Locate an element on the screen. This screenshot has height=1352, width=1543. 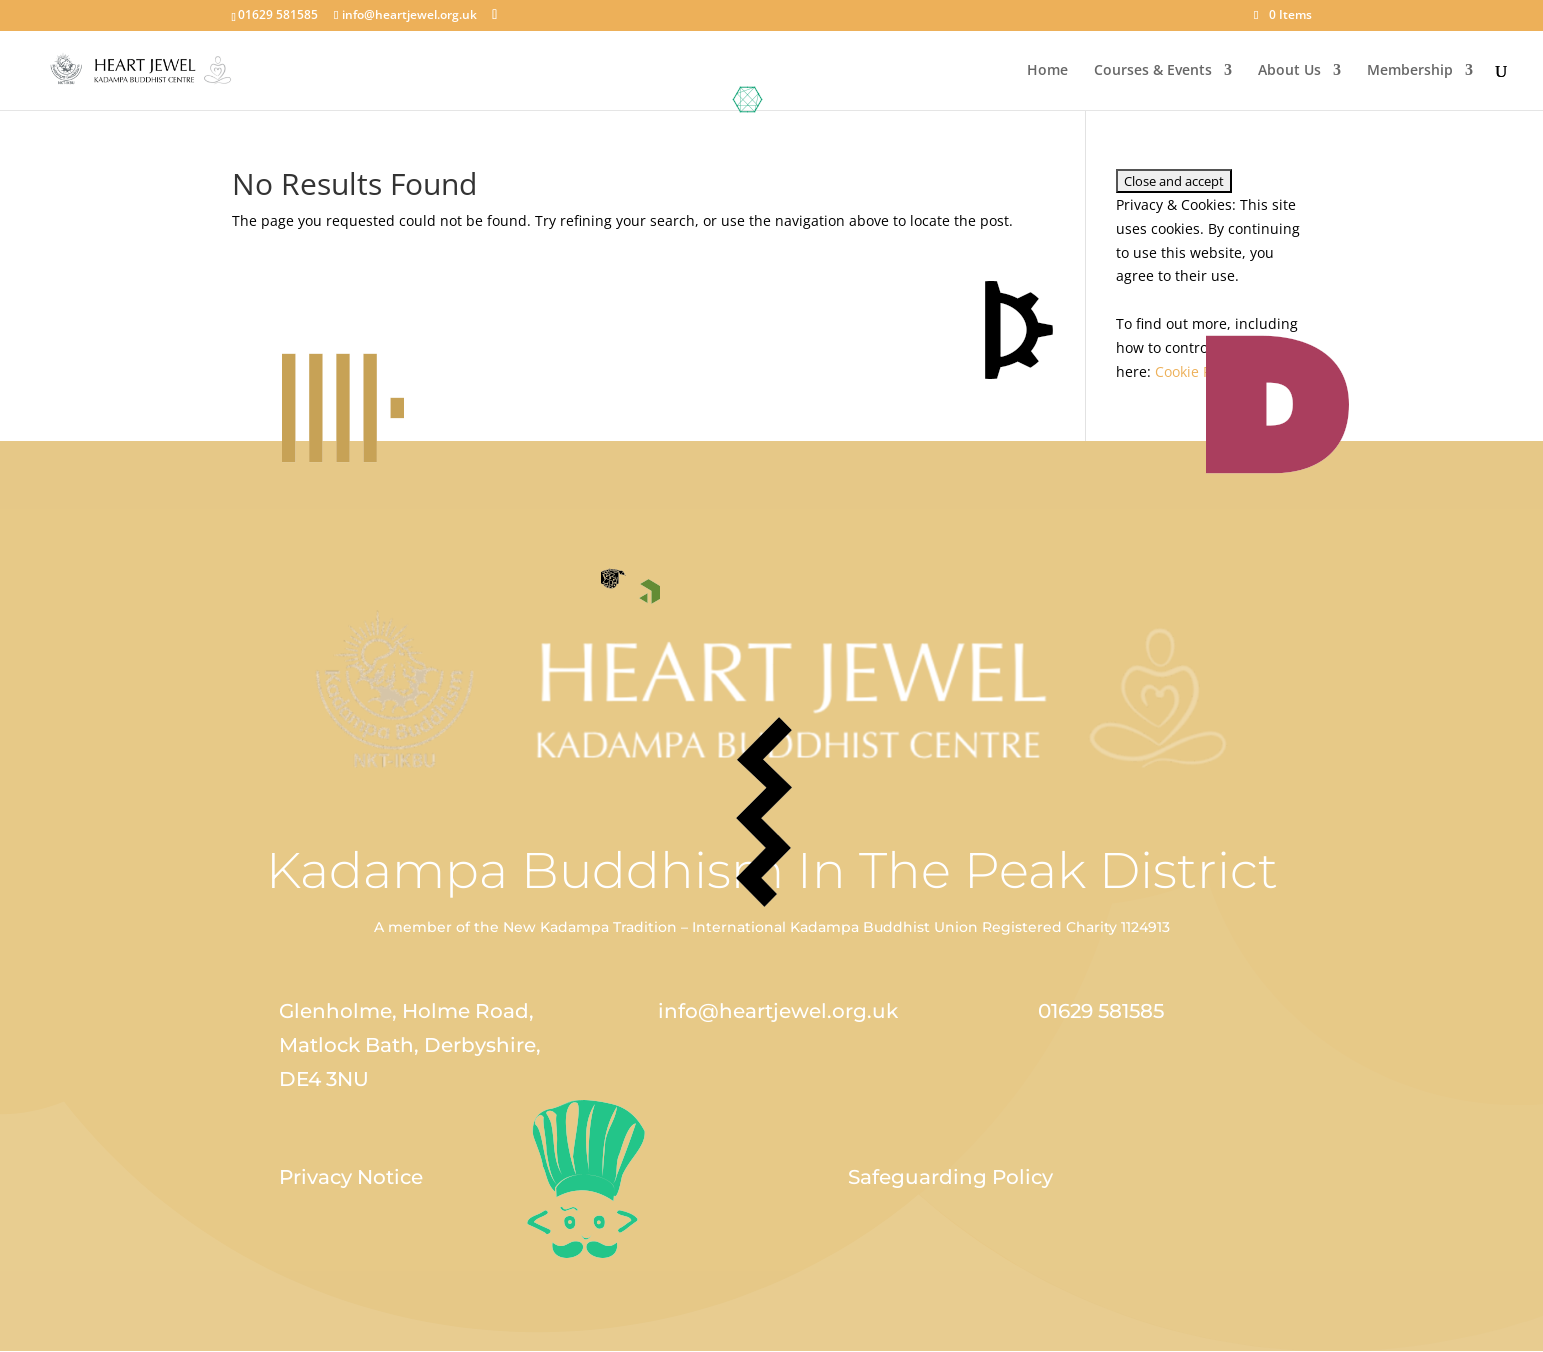
visit codechef competitive programming platform is located at coordinates (586, 1179).